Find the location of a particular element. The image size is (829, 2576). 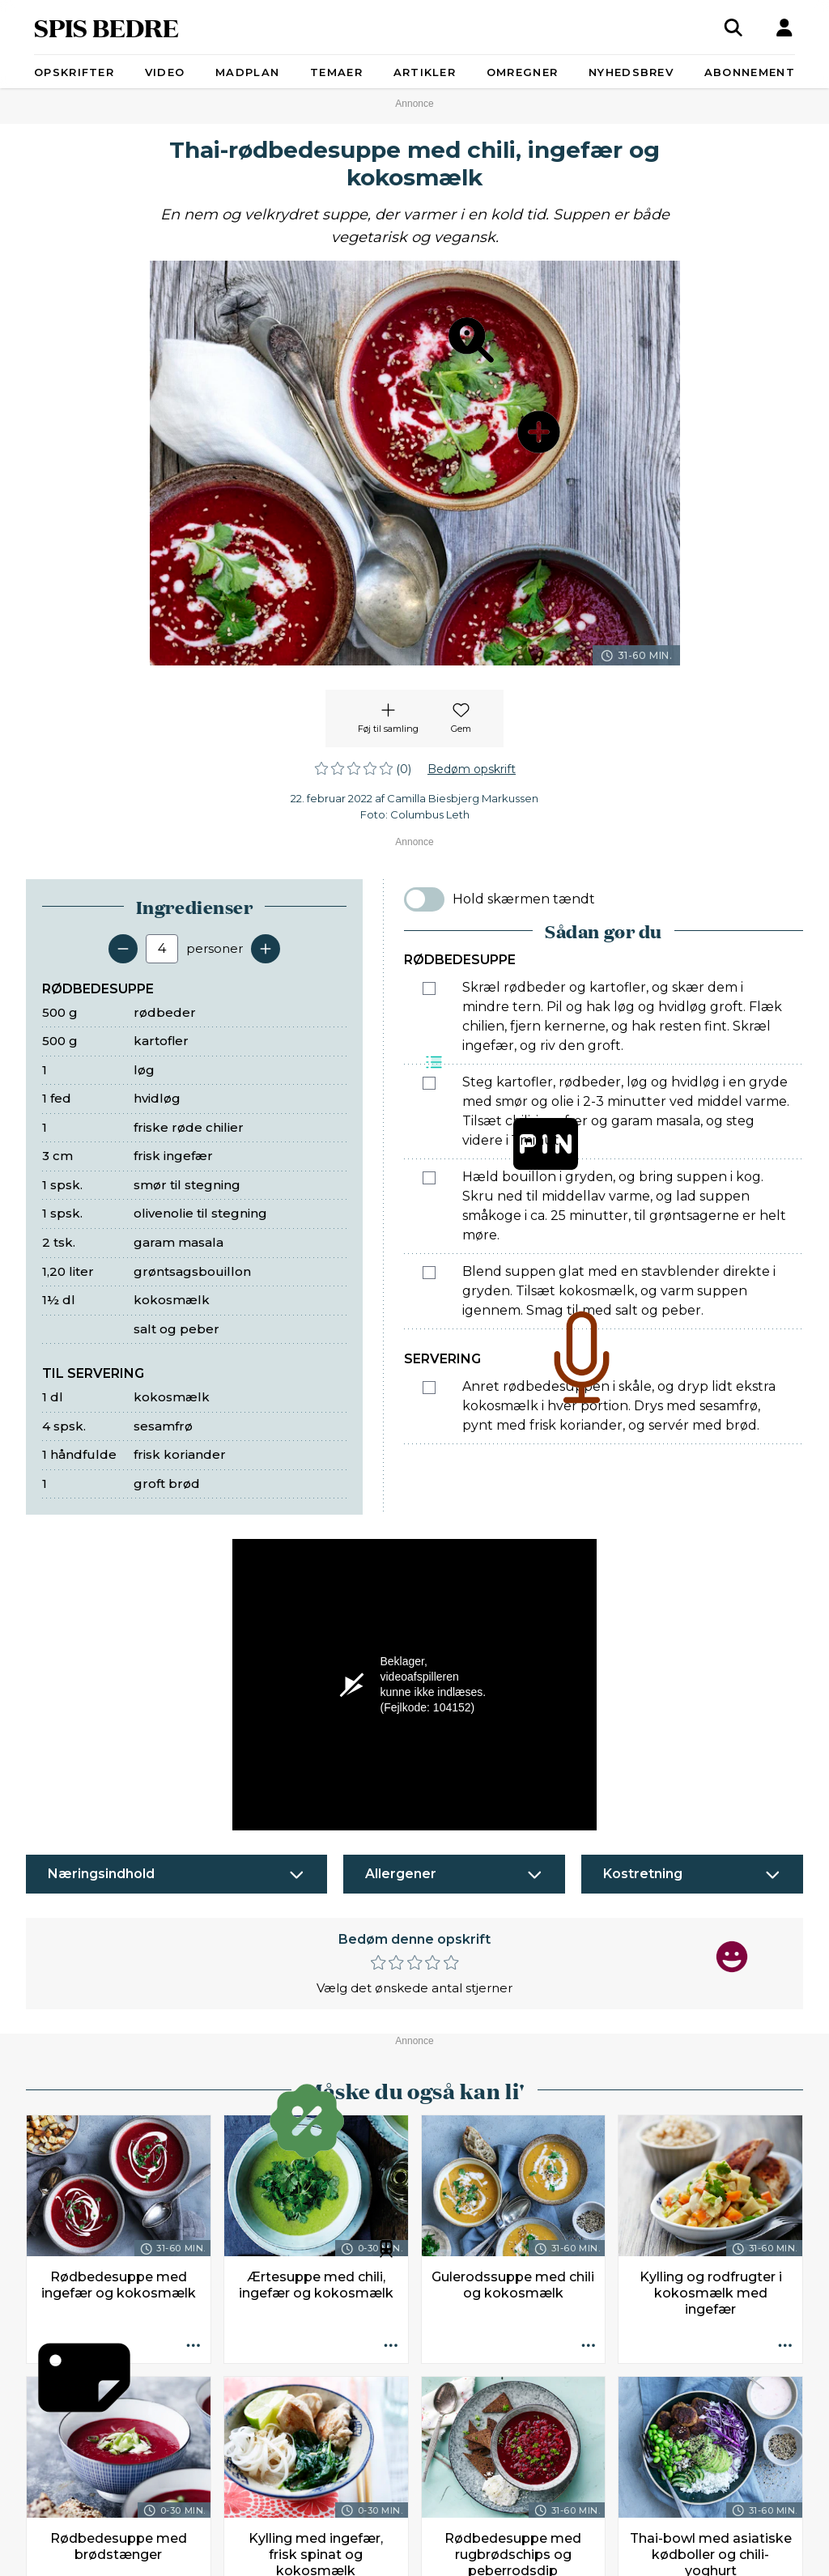

view subway or metro transit options is located at coordinates (386, 2248).